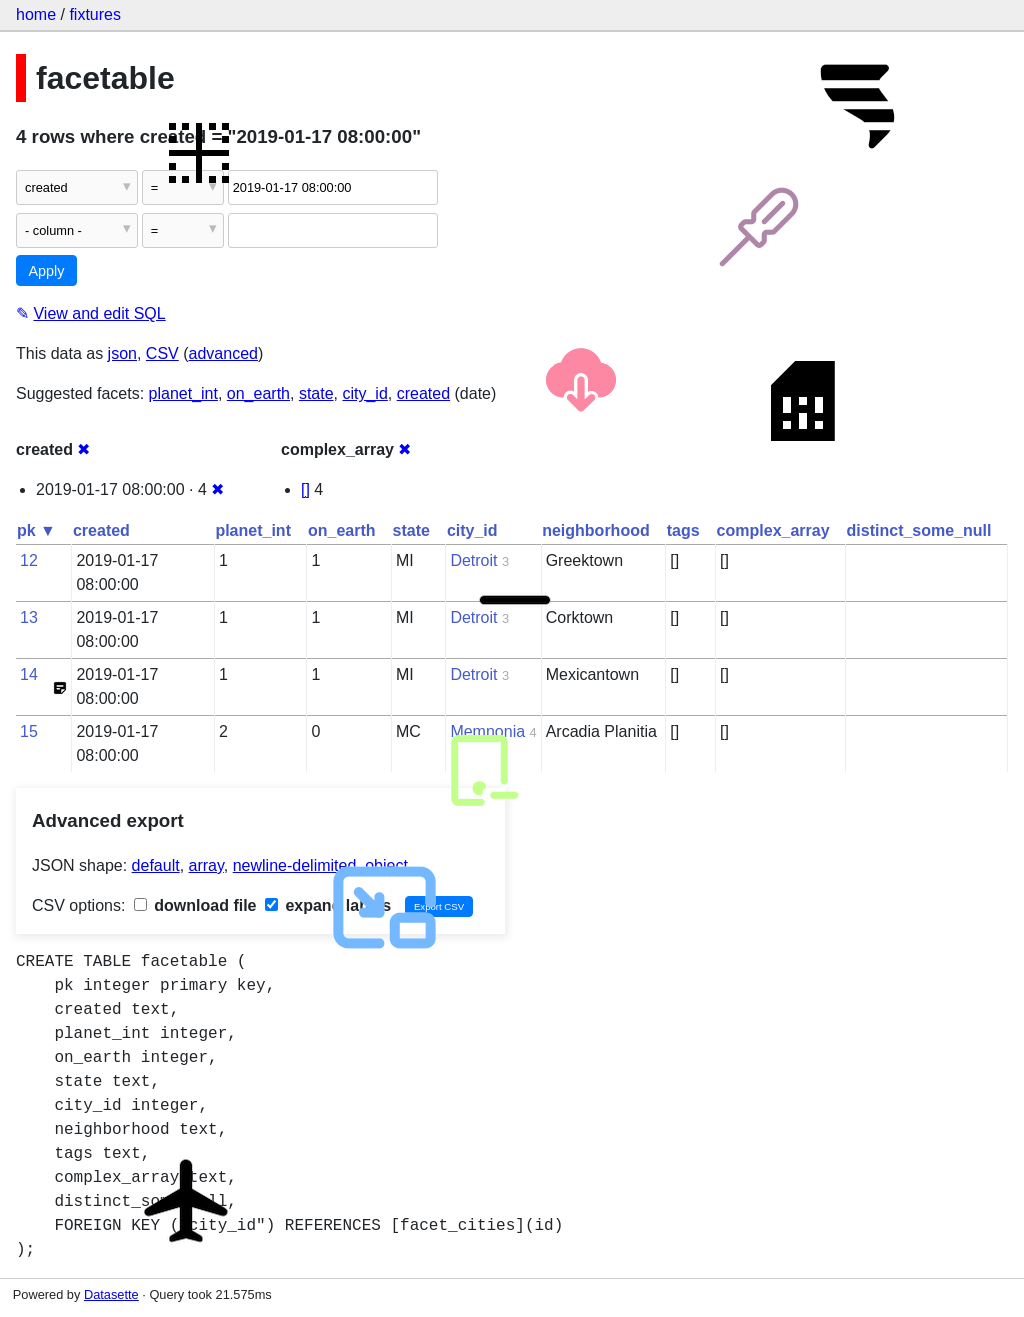 The height and width of the screenshot is (1317, 1024). Describe the element at coordinates (581, 380) in the screenshot. I see `download file from cloud storage` at that location.